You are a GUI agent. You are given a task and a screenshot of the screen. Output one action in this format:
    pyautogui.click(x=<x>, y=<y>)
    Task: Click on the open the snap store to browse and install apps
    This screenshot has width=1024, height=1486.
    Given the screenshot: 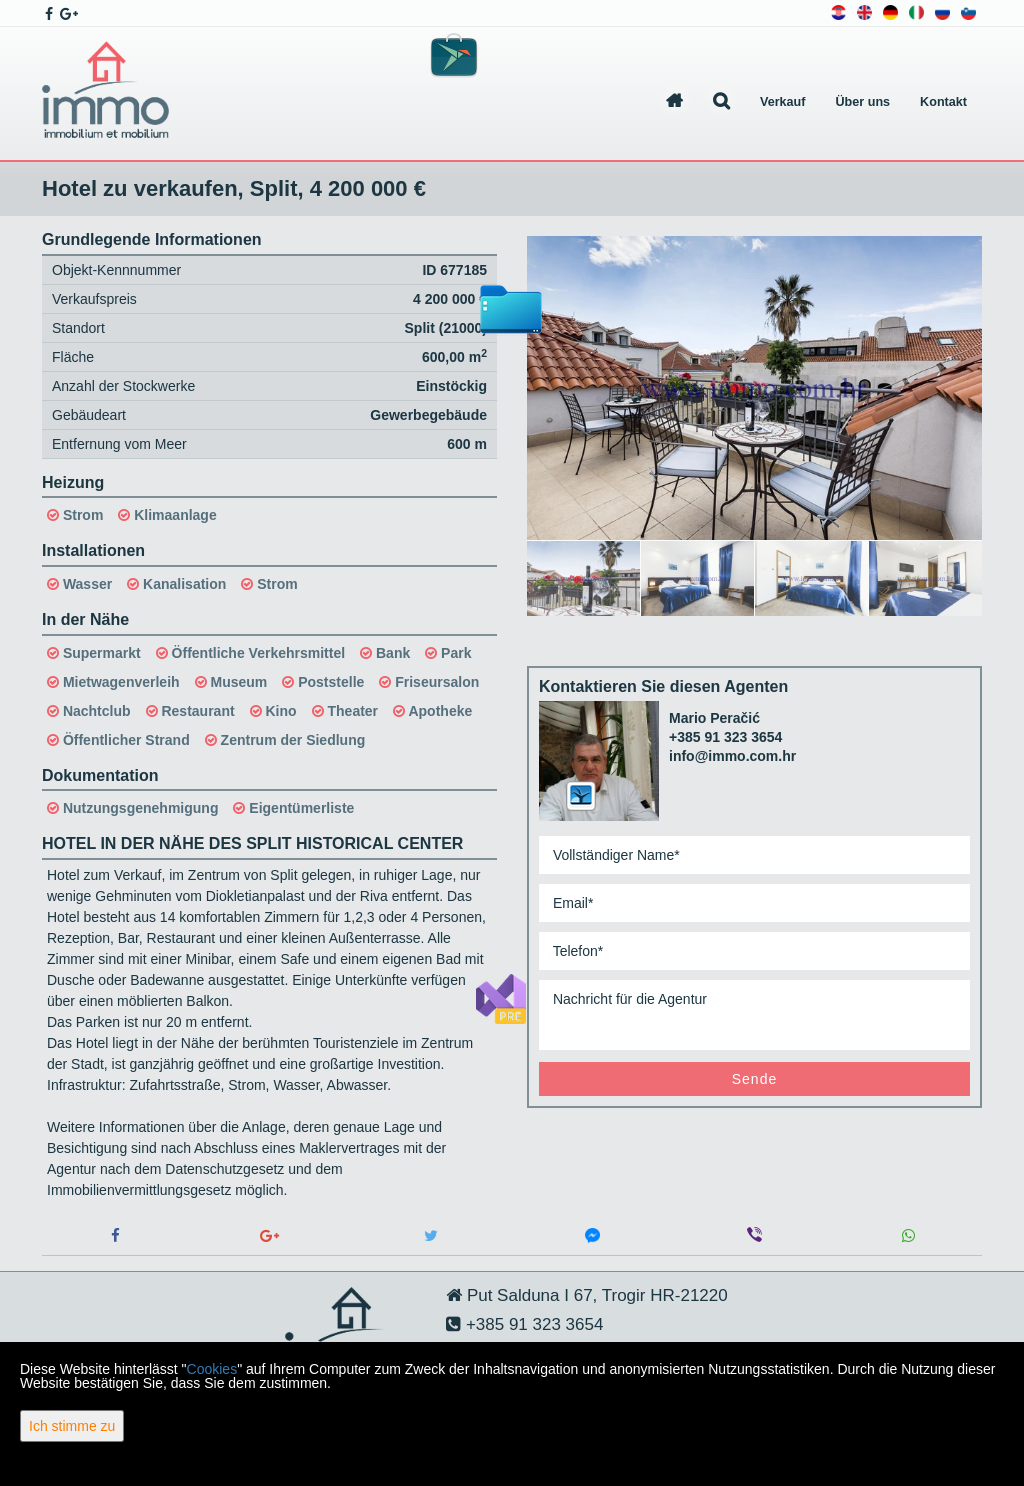 What is the action you would take?
    pyautogui.click(x=454, y=57)
    